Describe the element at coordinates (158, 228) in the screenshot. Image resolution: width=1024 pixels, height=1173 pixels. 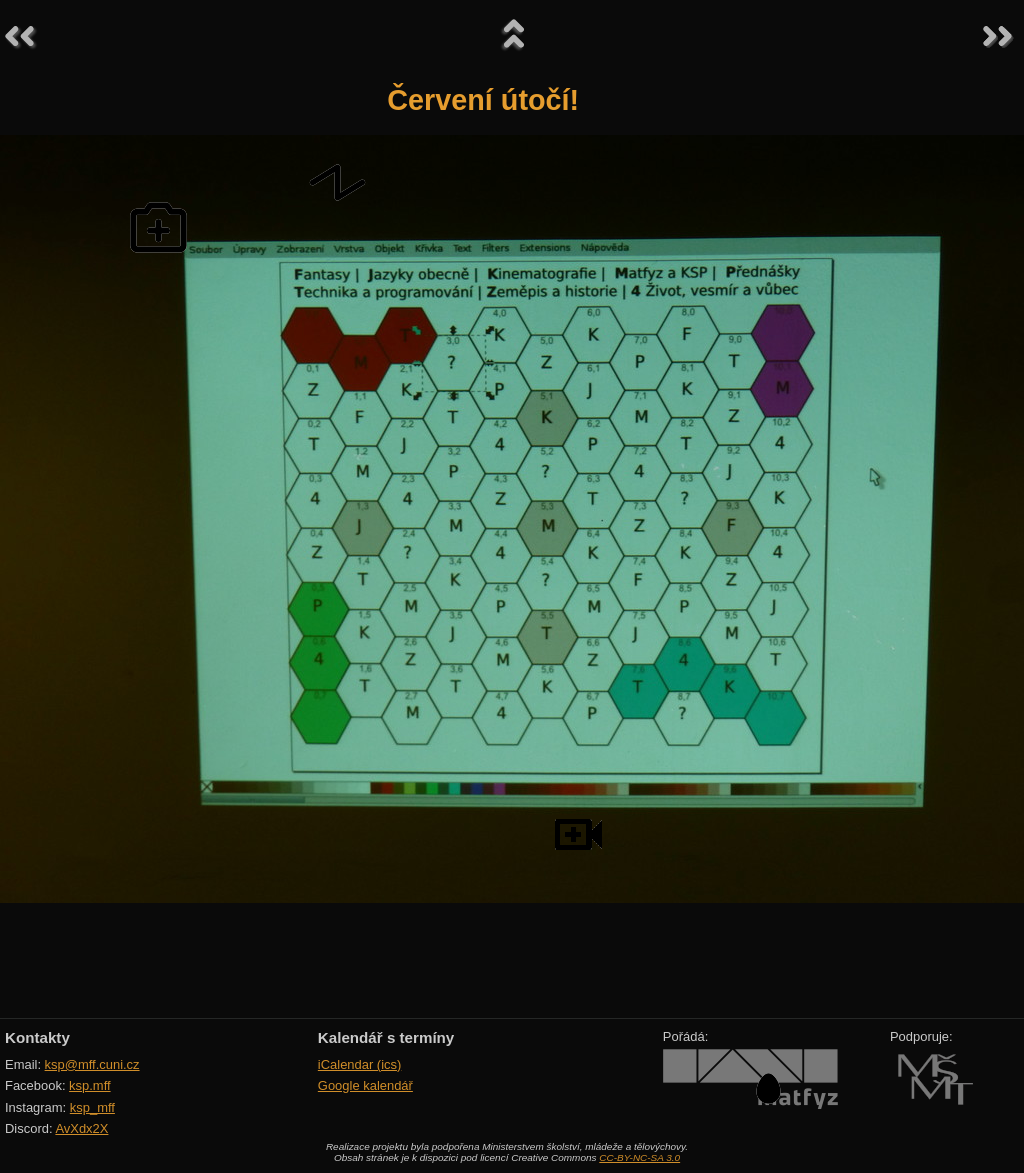
I see `add a new photo` at that location.